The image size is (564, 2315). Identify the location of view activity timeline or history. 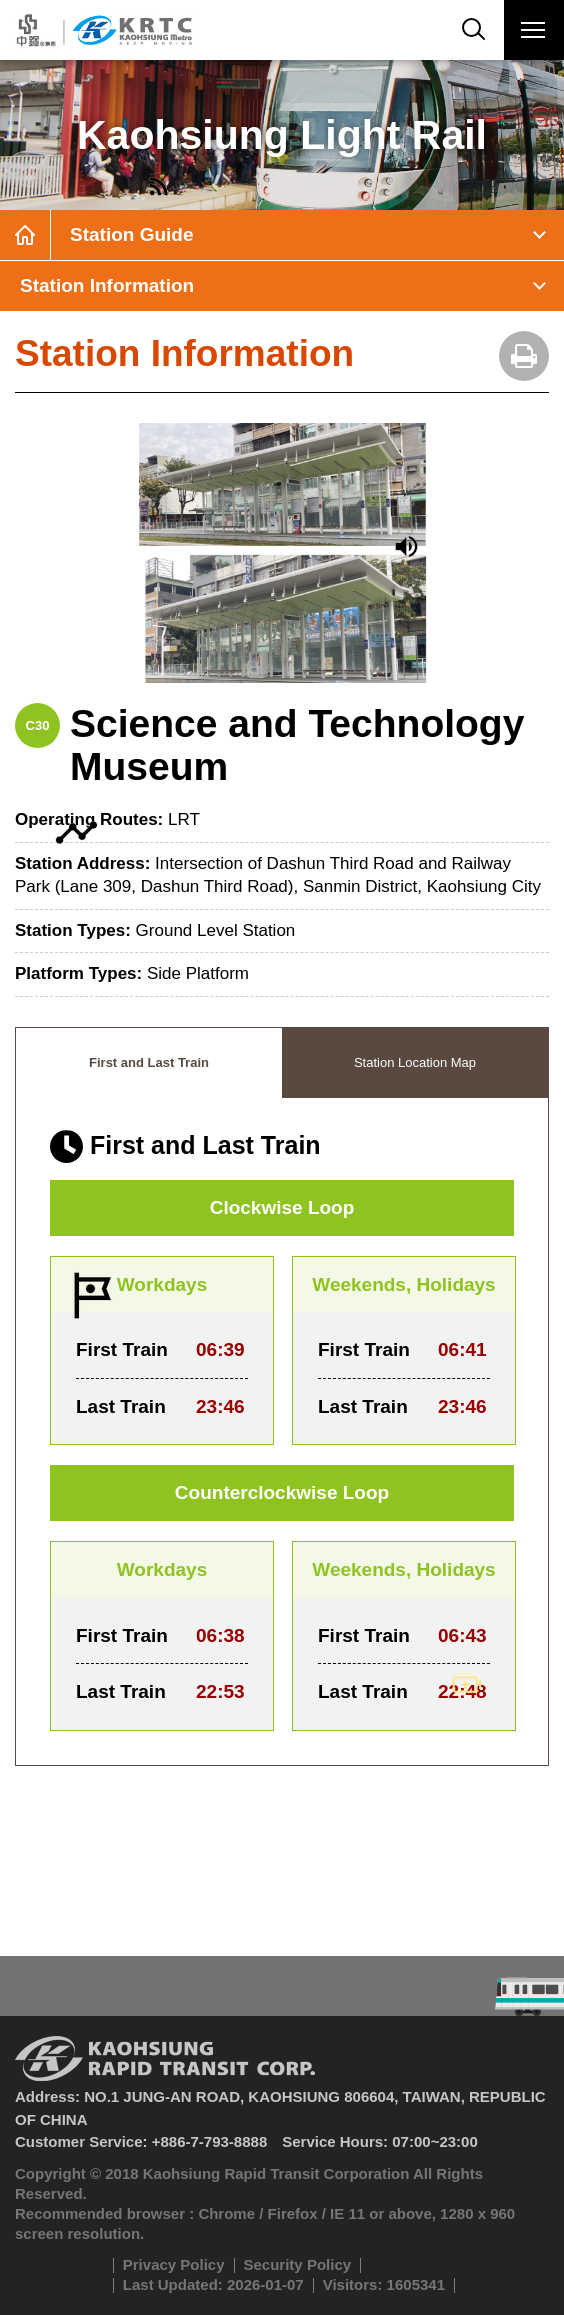
(76, 832).